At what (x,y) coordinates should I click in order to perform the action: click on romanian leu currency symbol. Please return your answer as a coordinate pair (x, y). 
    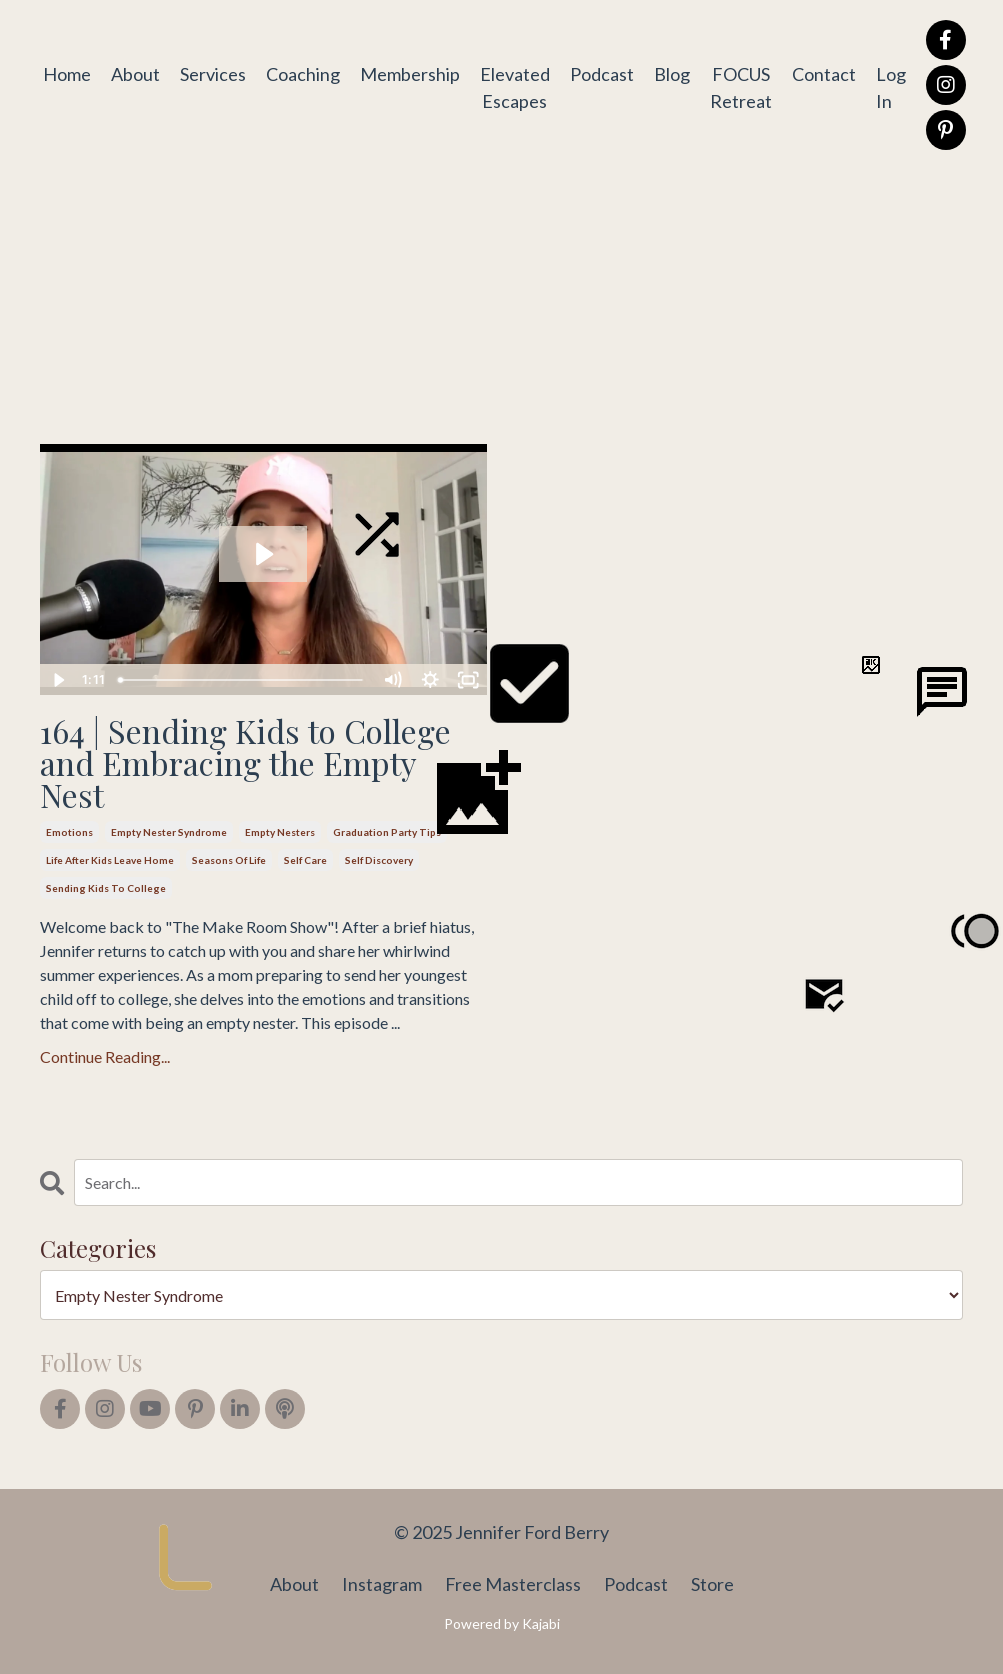
    Looking at the image, I should click on (185, 1559).